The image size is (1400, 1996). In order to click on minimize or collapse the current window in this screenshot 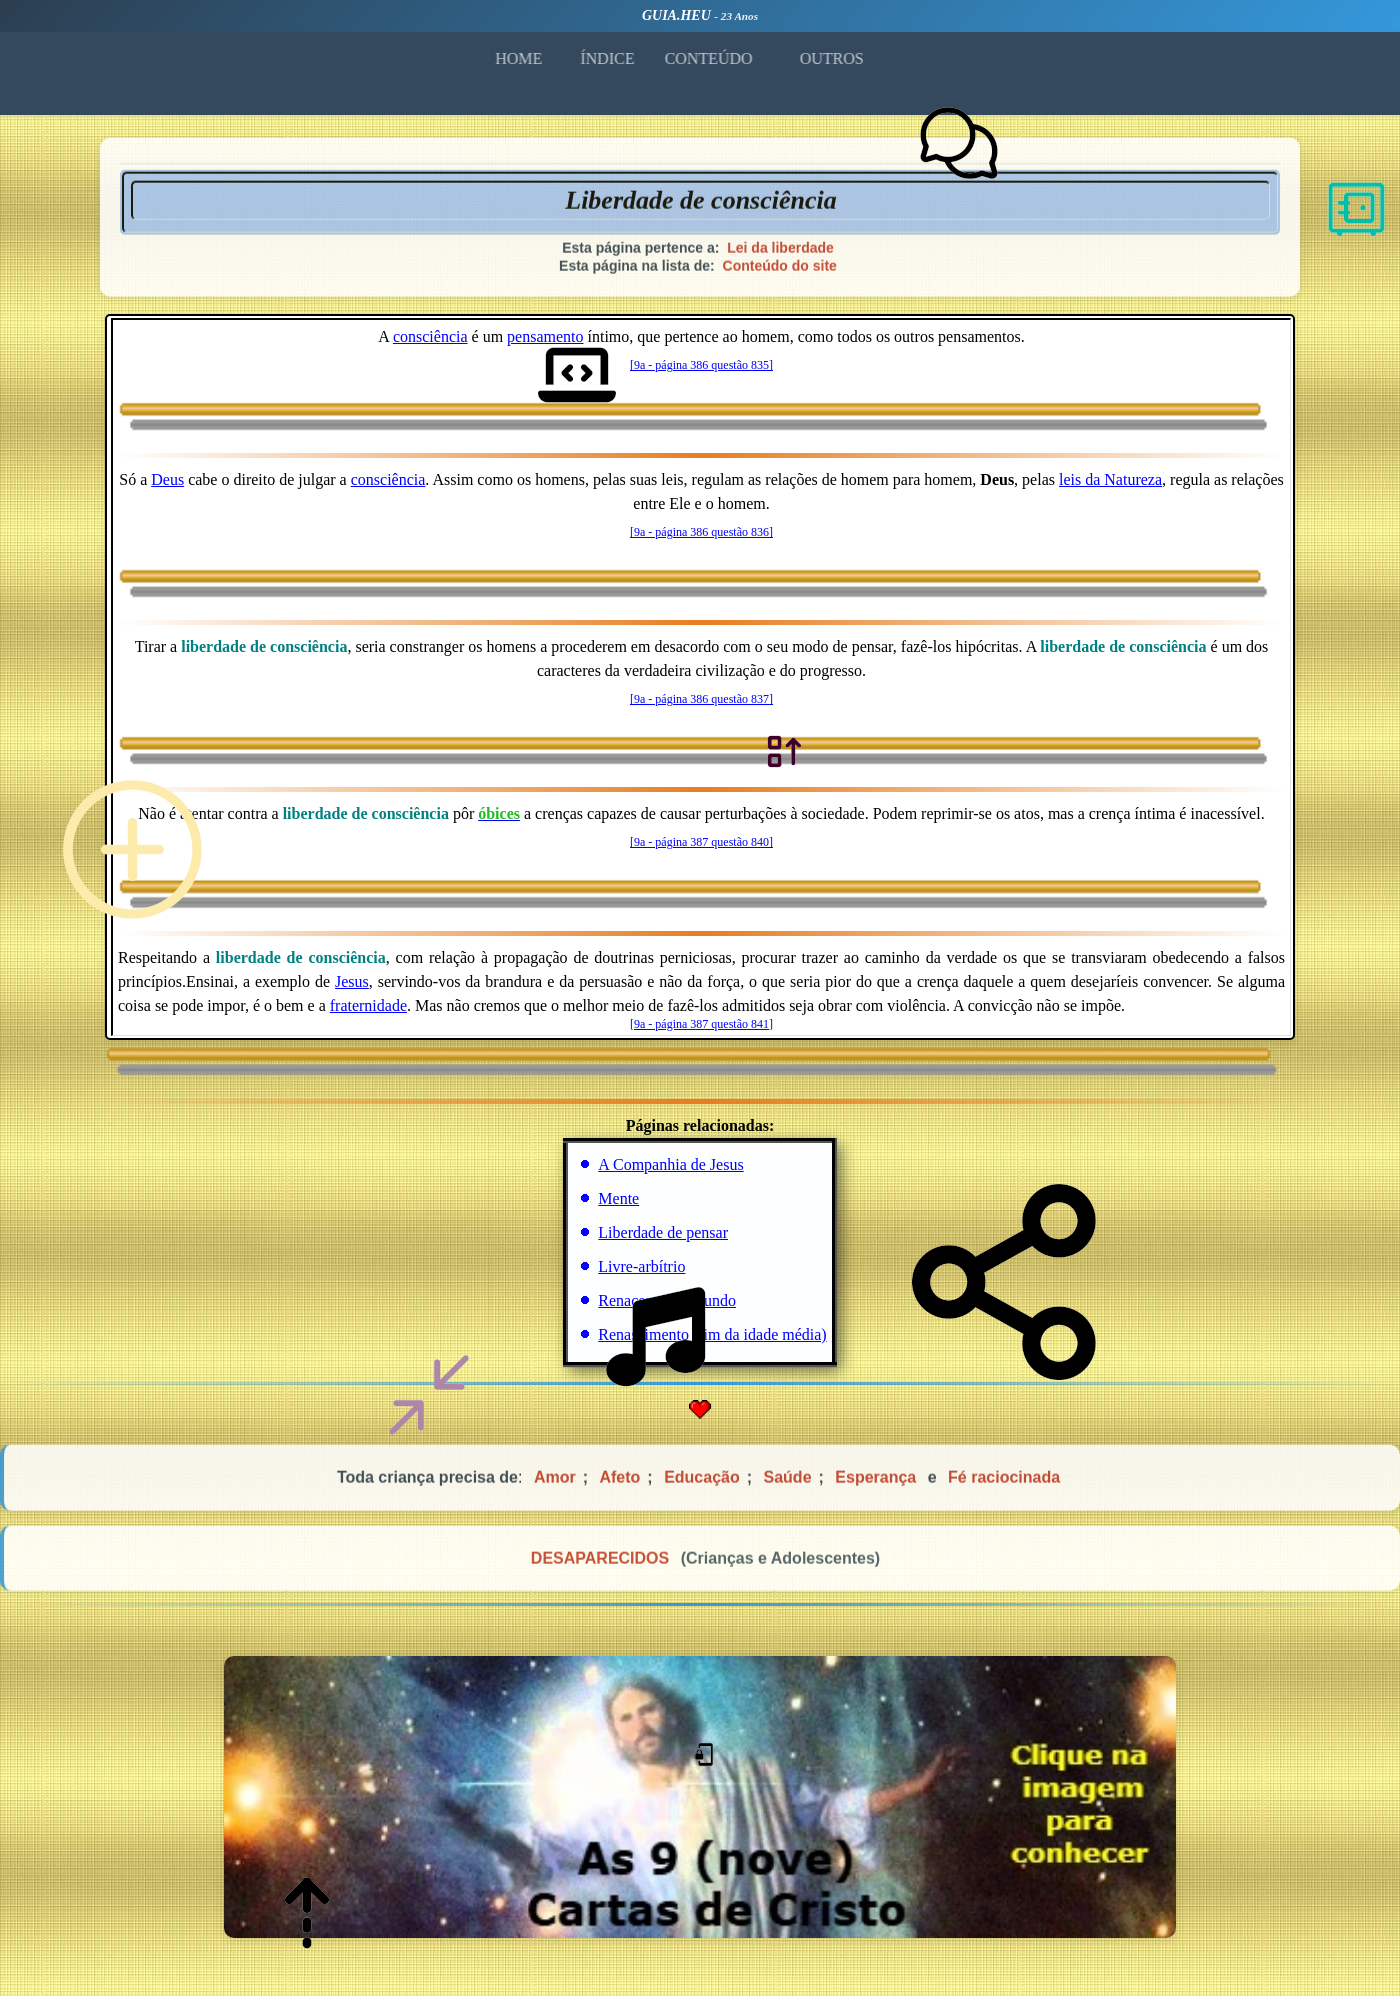, I will do `click(429, 1395)`.